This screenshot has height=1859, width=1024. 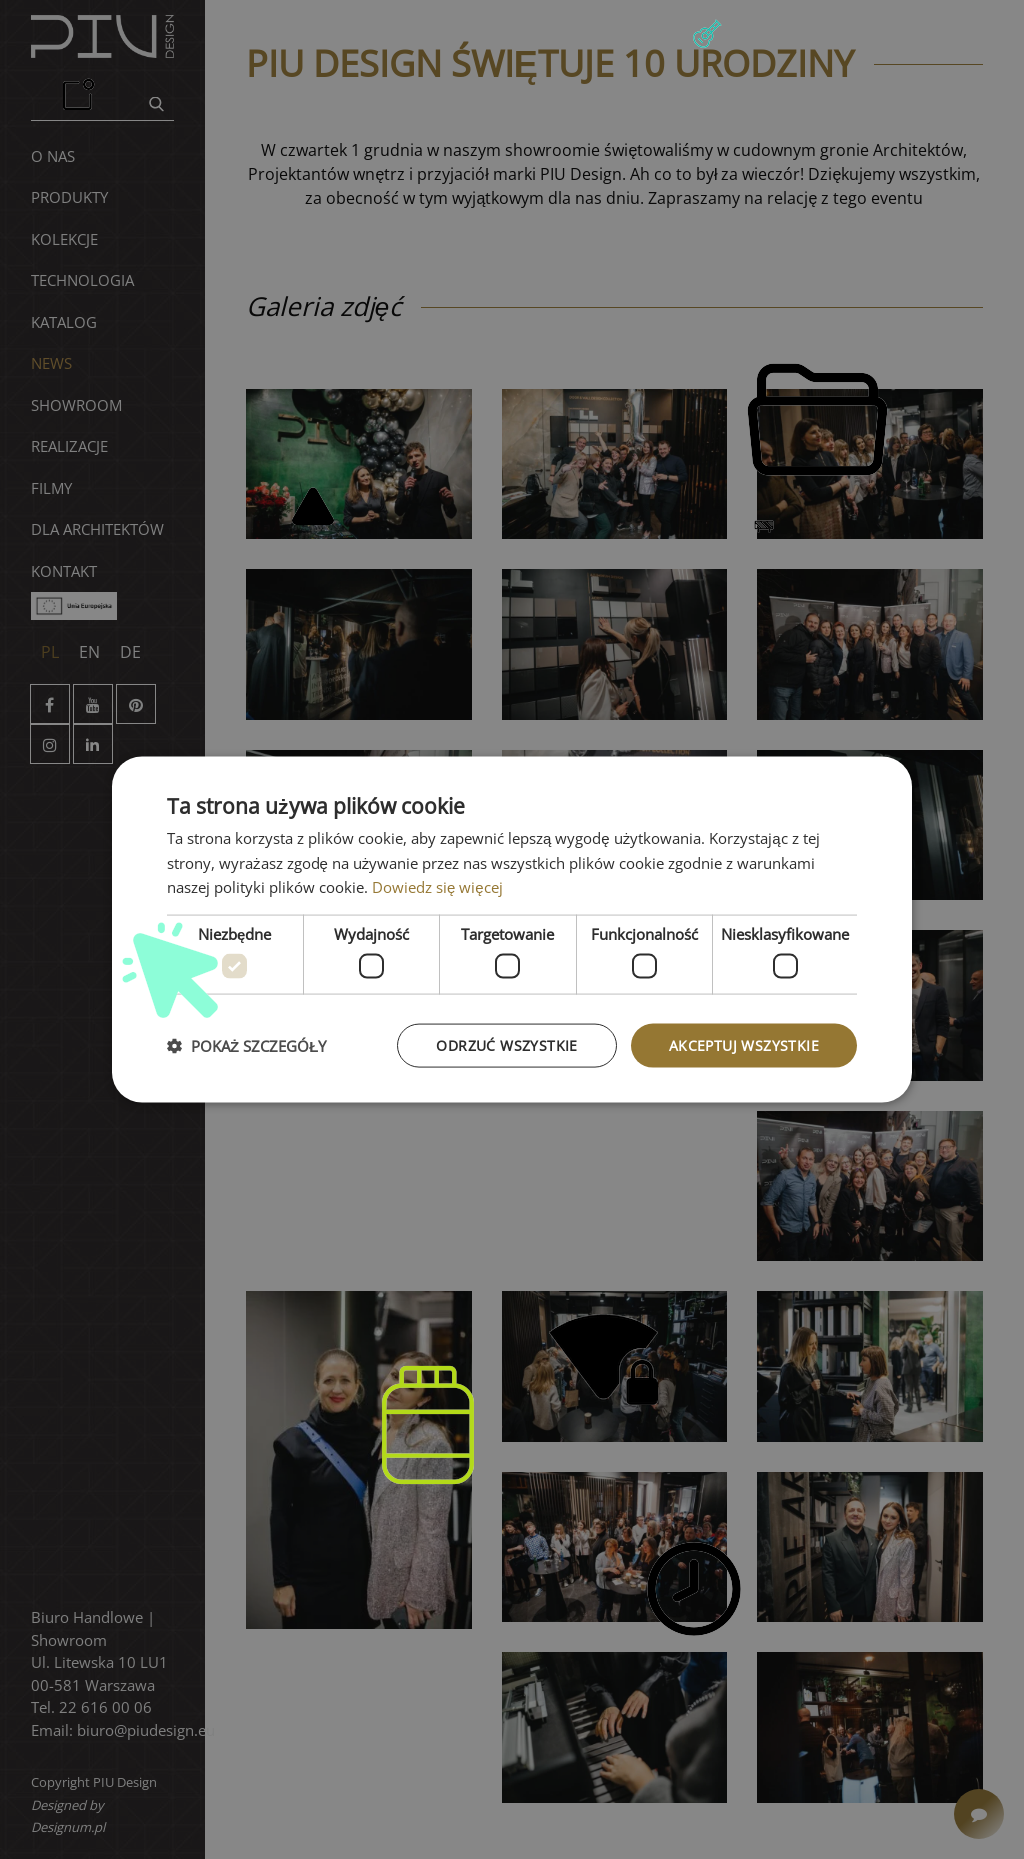 What do you see at coordinates (603, 1359) in the screenshot?
I see `connected to a secure or password-protected wifi network` at bounding box center [603, 1359].